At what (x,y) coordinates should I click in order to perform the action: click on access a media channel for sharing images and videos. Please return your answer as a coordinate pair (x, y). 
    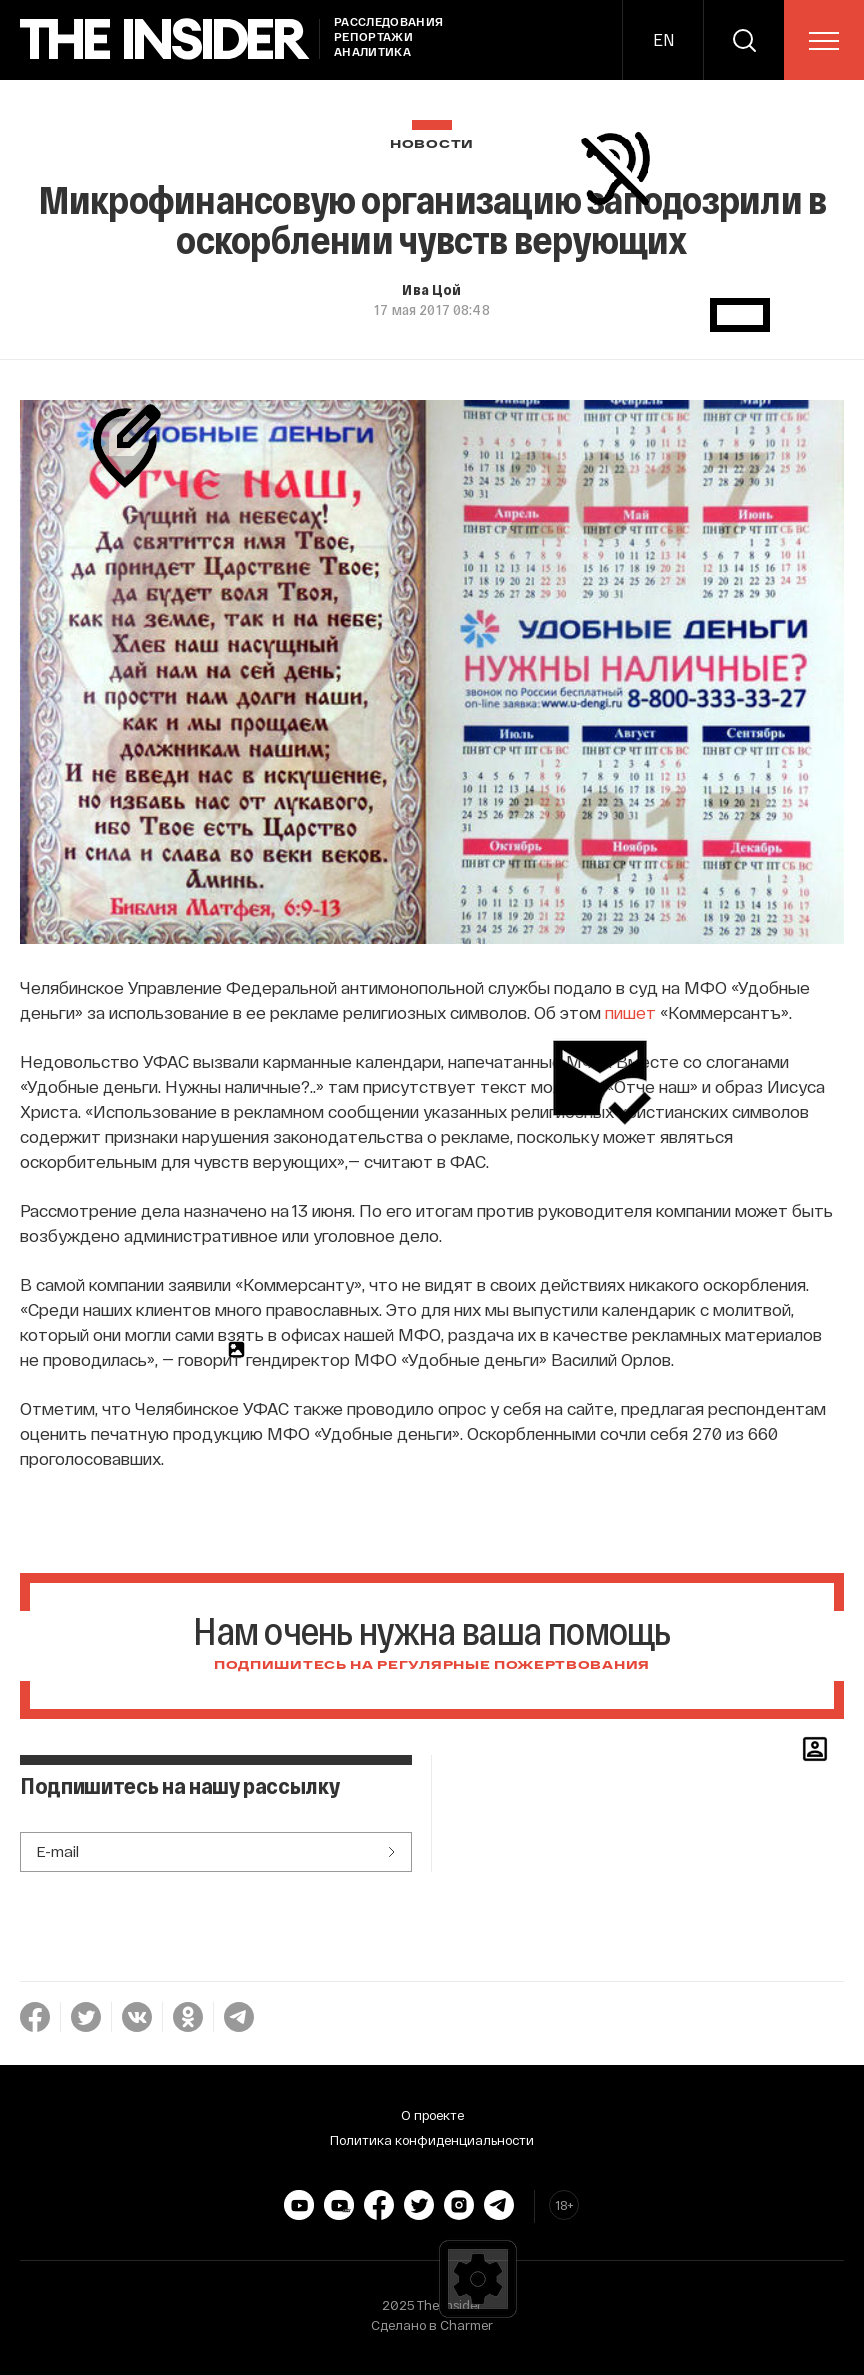
    Looking at the image, I should click on (236, 1349).